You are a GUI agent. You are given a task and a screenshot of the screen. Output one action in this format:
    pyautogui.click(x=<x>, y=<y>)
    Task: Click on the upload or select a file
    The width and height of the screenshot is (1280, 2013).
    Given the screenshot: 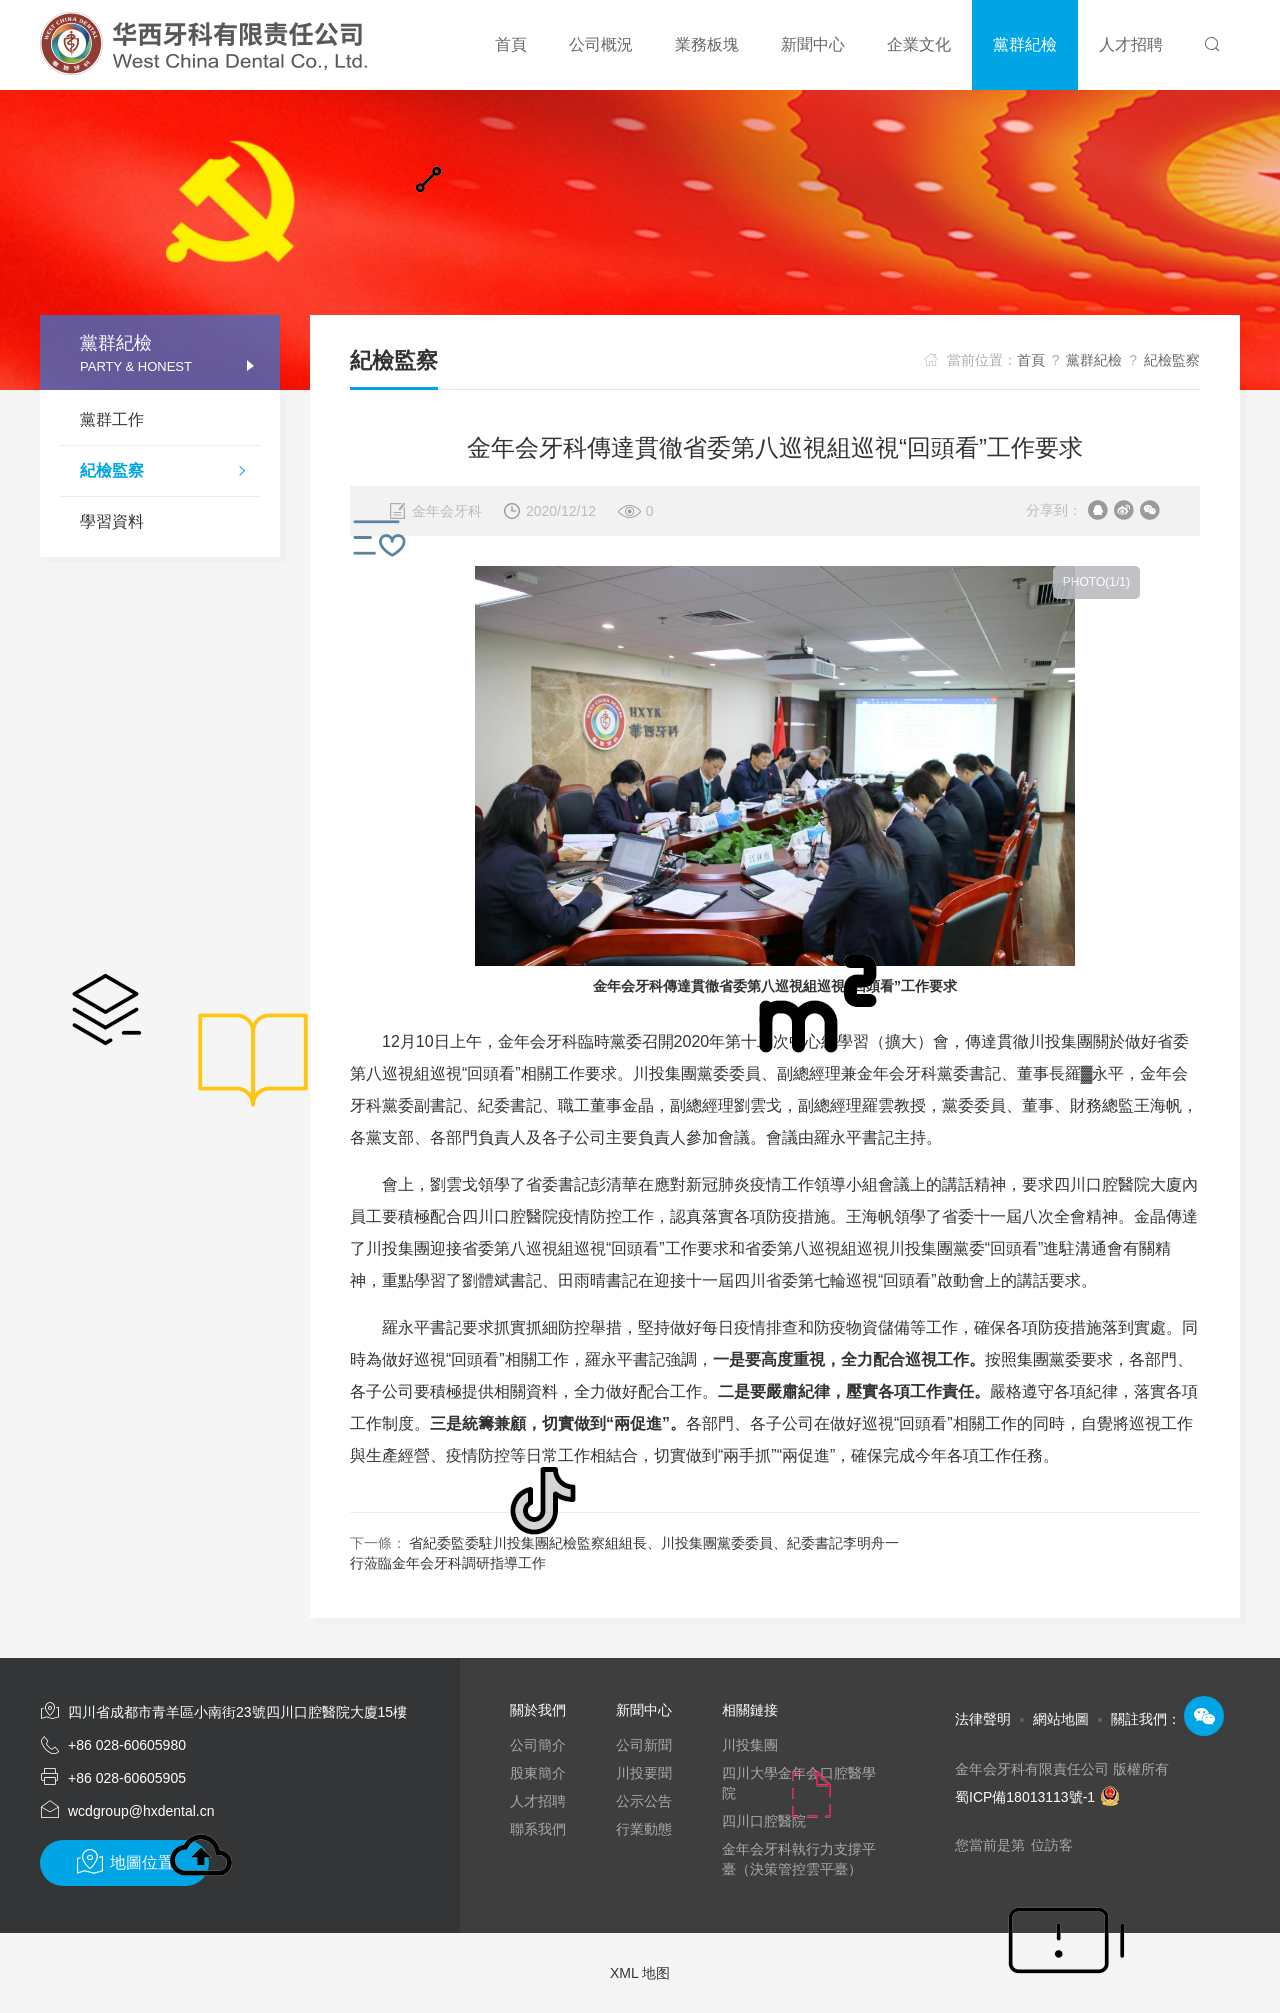 What is the action you would take?
    pyautogui.click(x=811, y=1794)
    